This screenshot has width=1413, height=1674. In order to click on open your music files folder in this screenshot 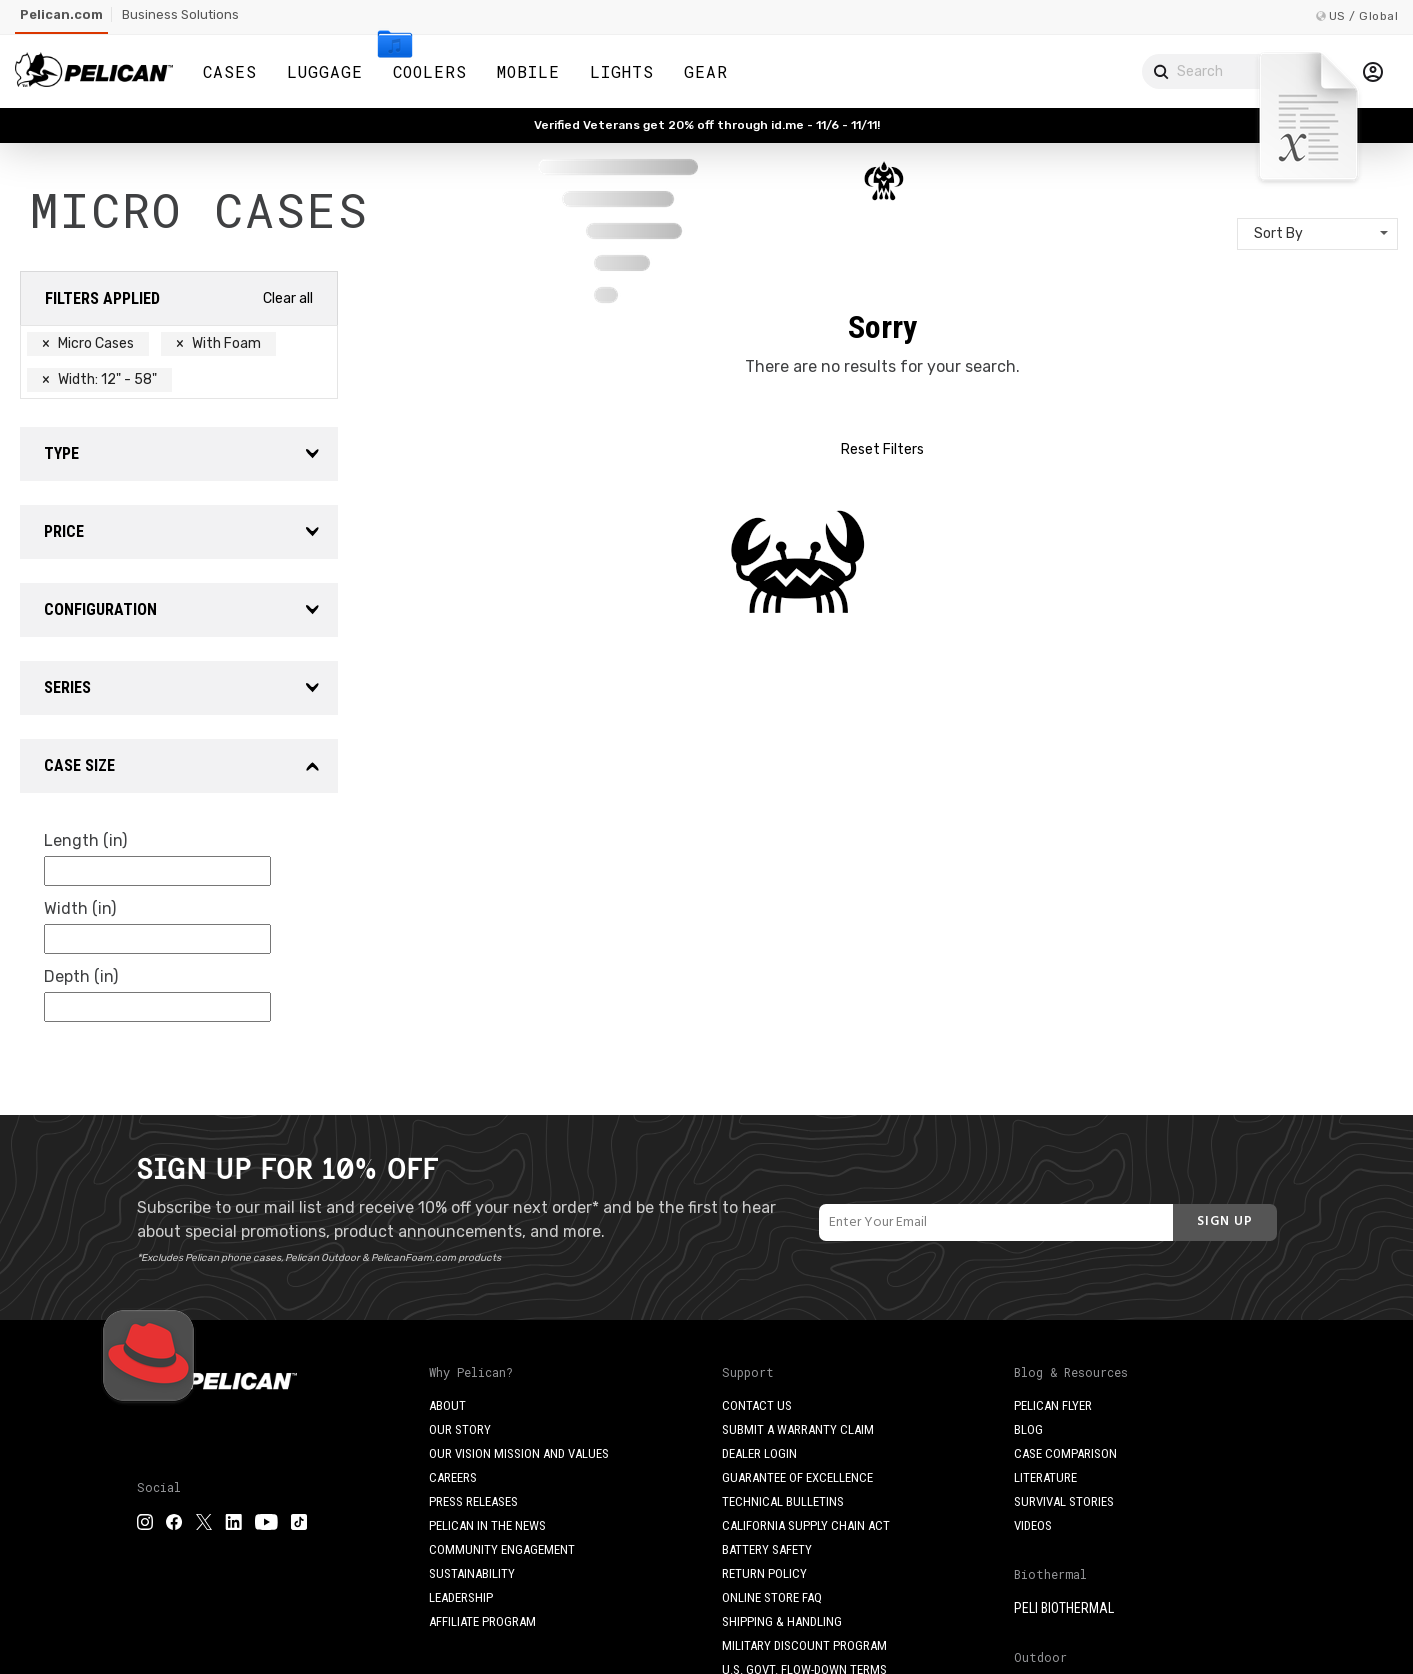, I will do `click(395, 44)`.